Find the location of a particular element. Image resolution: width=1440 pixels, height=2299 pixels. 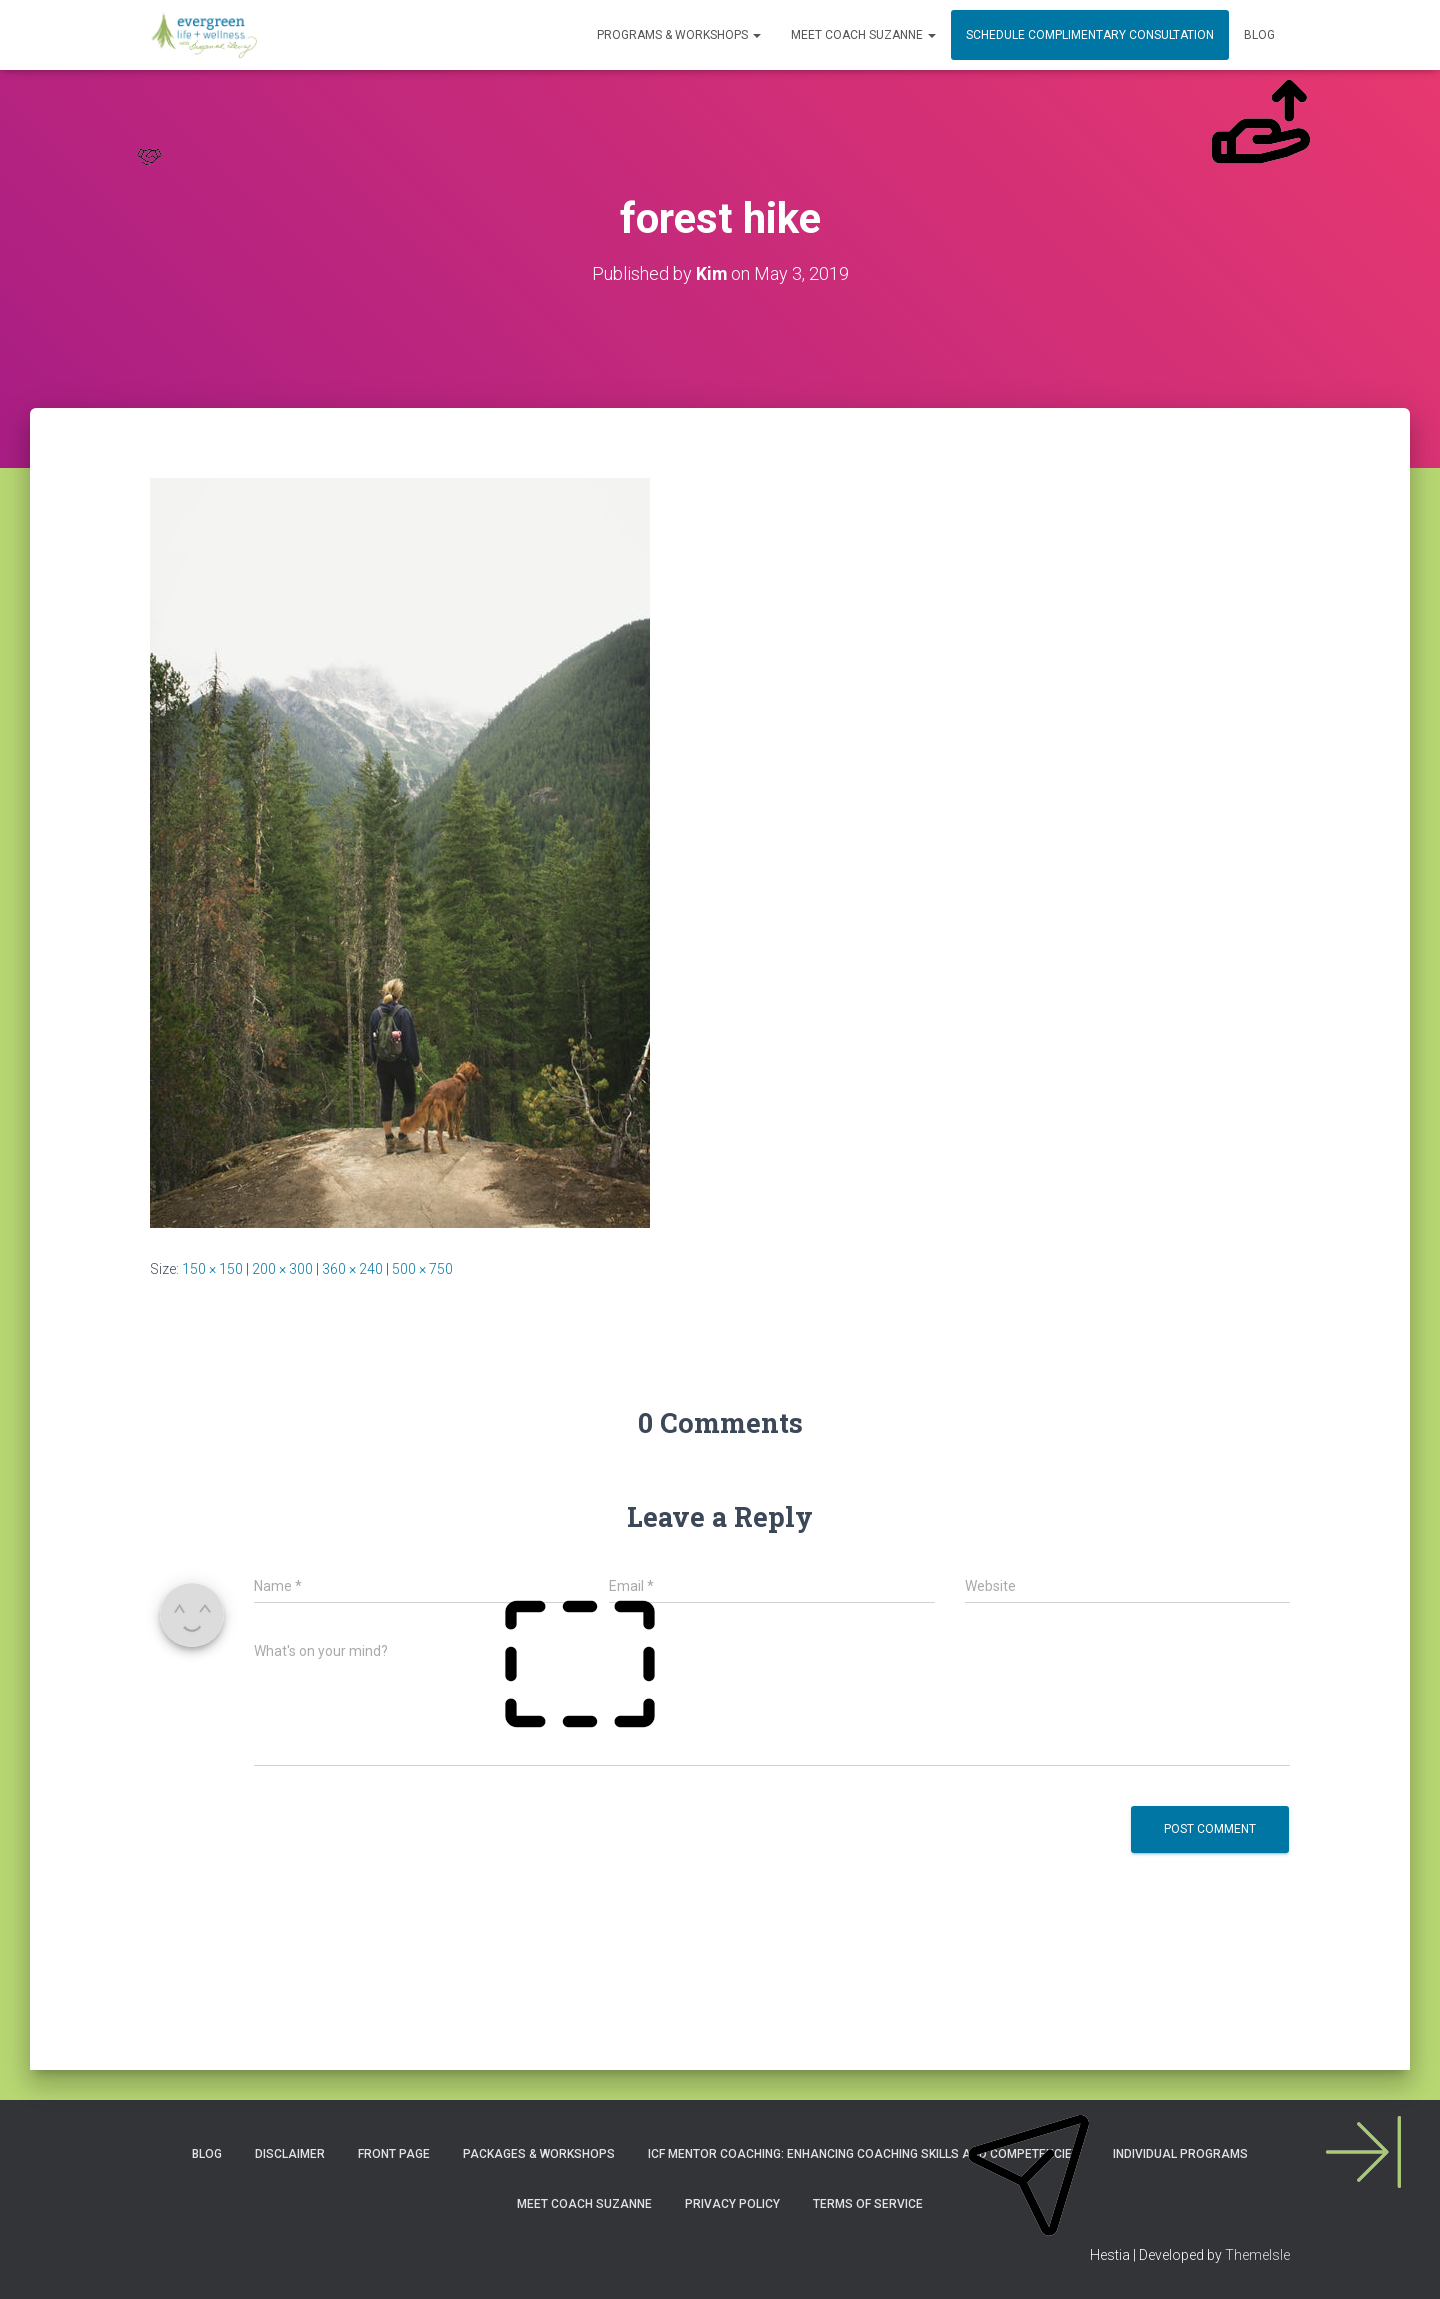

go to end or last item is located at coordinates (1365, 2152).